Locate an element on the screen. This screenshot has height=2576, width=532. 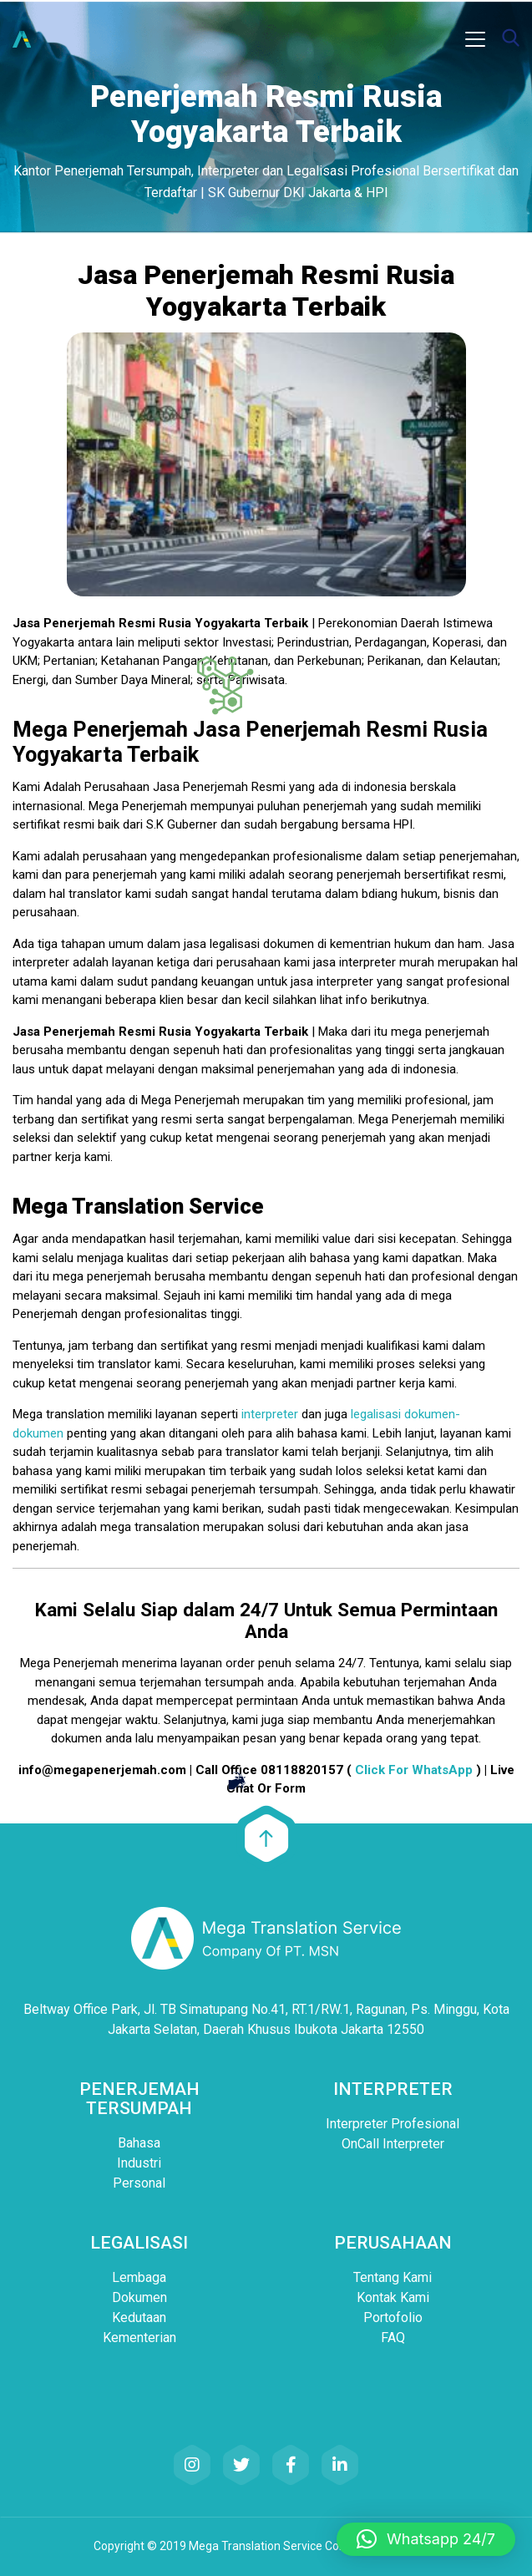
view molecular or chemical structure is located at coordinates (225, 685).